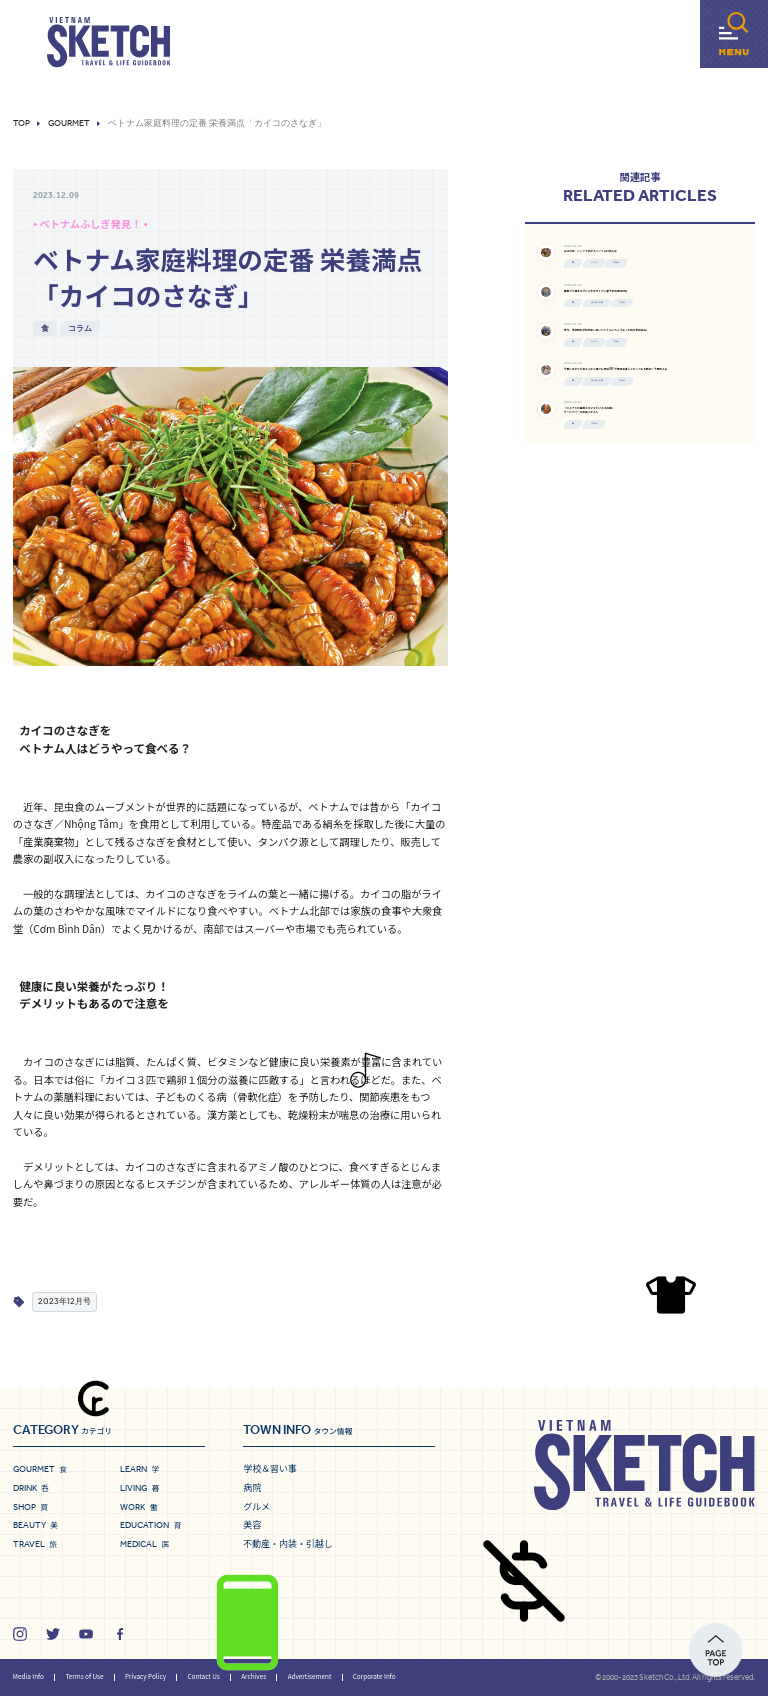 The height and width of the screenshot is (1696, 768). Describe the element at coordinates (365, 1069) in the screenshot. I see `access music or audio player` at that location.